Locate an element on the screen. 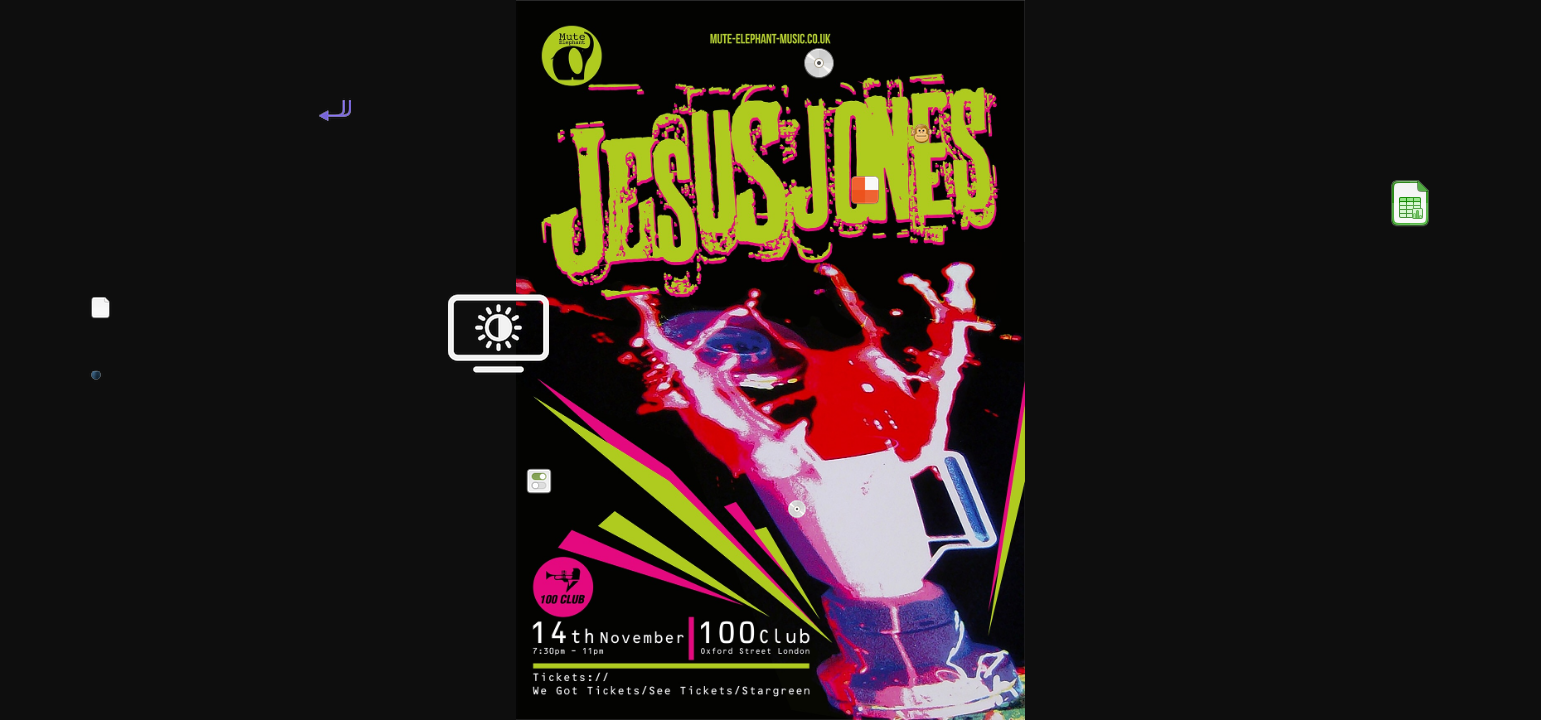 This screenshot has height=720, width=1541. access CD/DVD drive contents is located at coordinates (797, 509).